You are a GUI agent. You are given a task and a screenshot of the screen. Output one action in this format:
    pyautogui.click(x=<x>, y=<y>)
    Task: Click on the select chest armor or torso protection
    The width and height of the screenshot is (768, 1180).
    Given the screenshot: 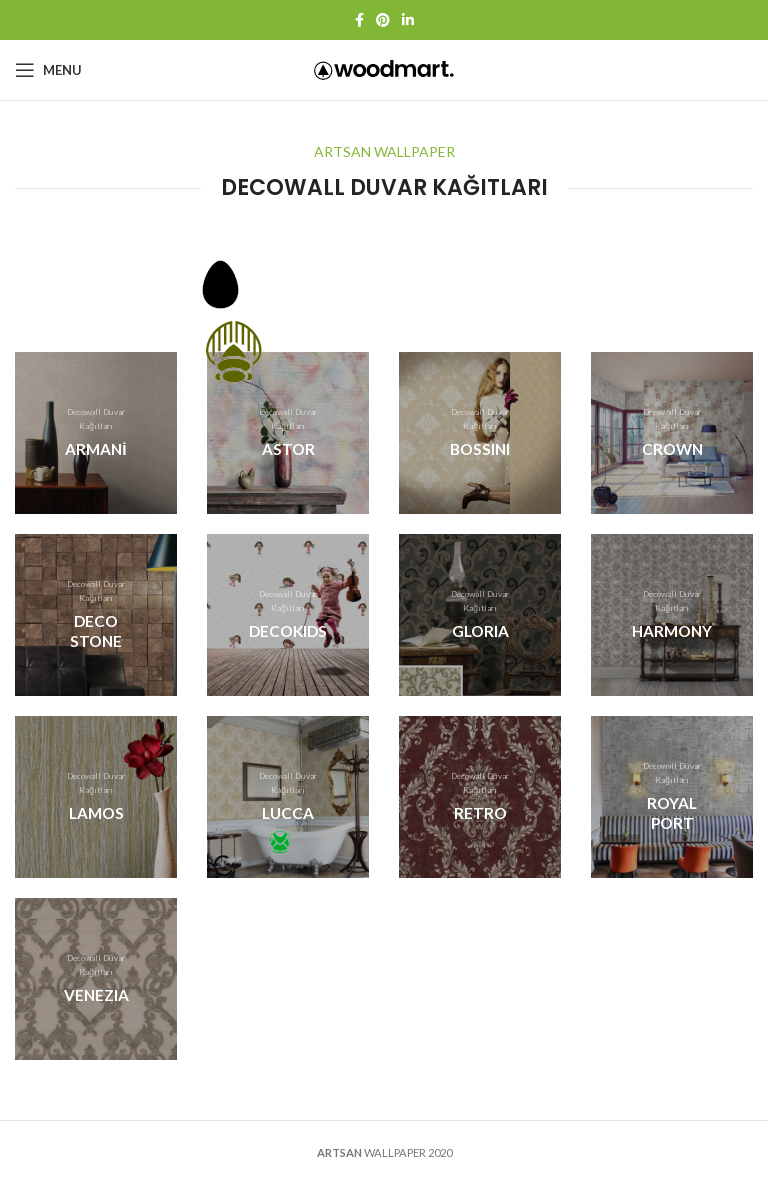 What is the action you would take?
    pyautogui.click(x=280, y=842)
    